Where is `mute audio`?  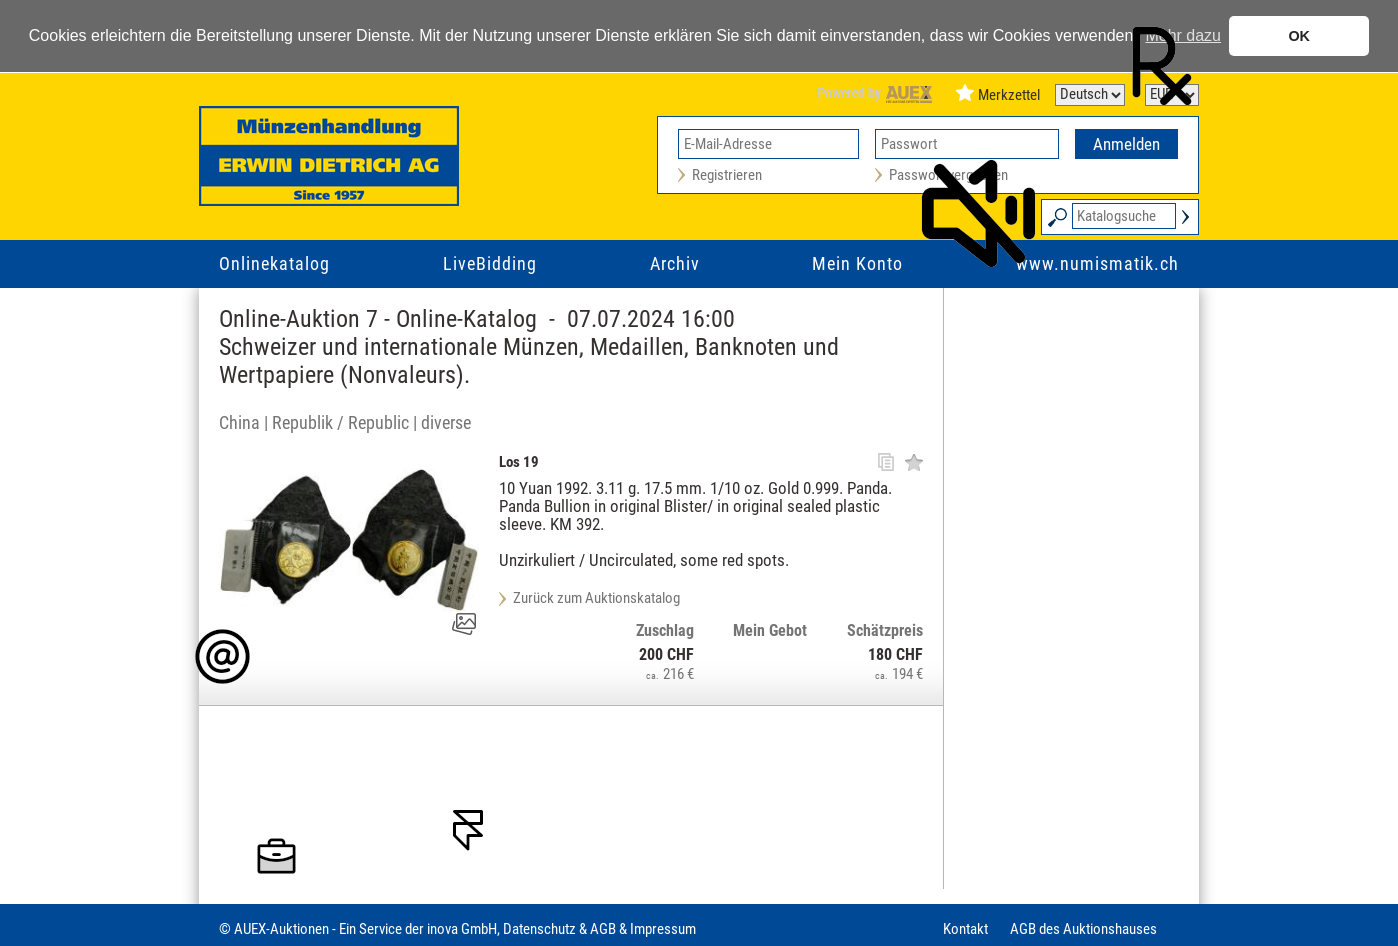
mute audio is located at coordinates (975, 213).